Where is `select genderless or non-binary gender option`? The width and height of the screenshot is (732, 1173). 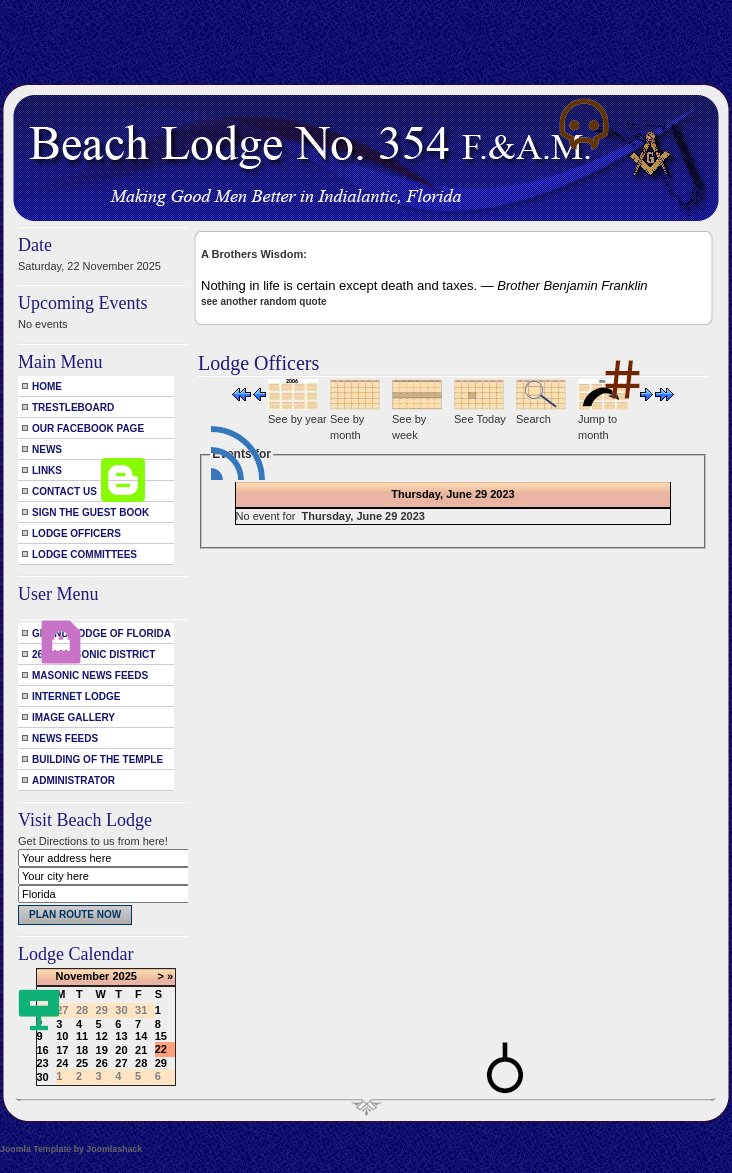 select genderless or non-binary gender option is located at coordinates (505, 1069).